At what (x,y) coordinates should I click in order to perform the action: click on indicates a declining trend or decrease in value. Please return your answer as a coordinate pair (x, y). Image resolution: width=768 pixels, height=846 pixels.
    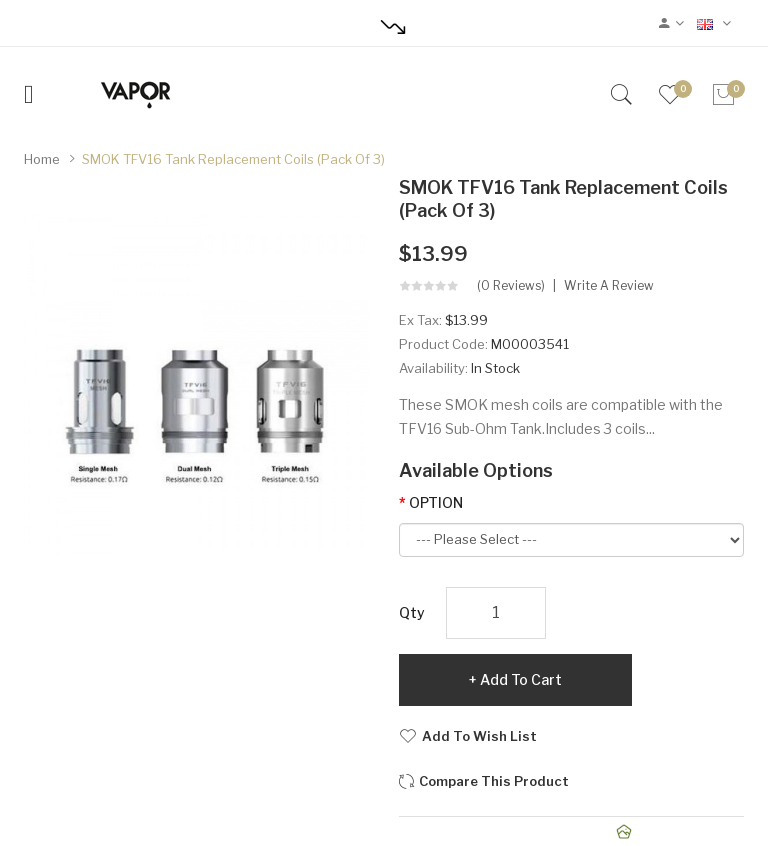
    Looking at the image, I should click on (393, 27).